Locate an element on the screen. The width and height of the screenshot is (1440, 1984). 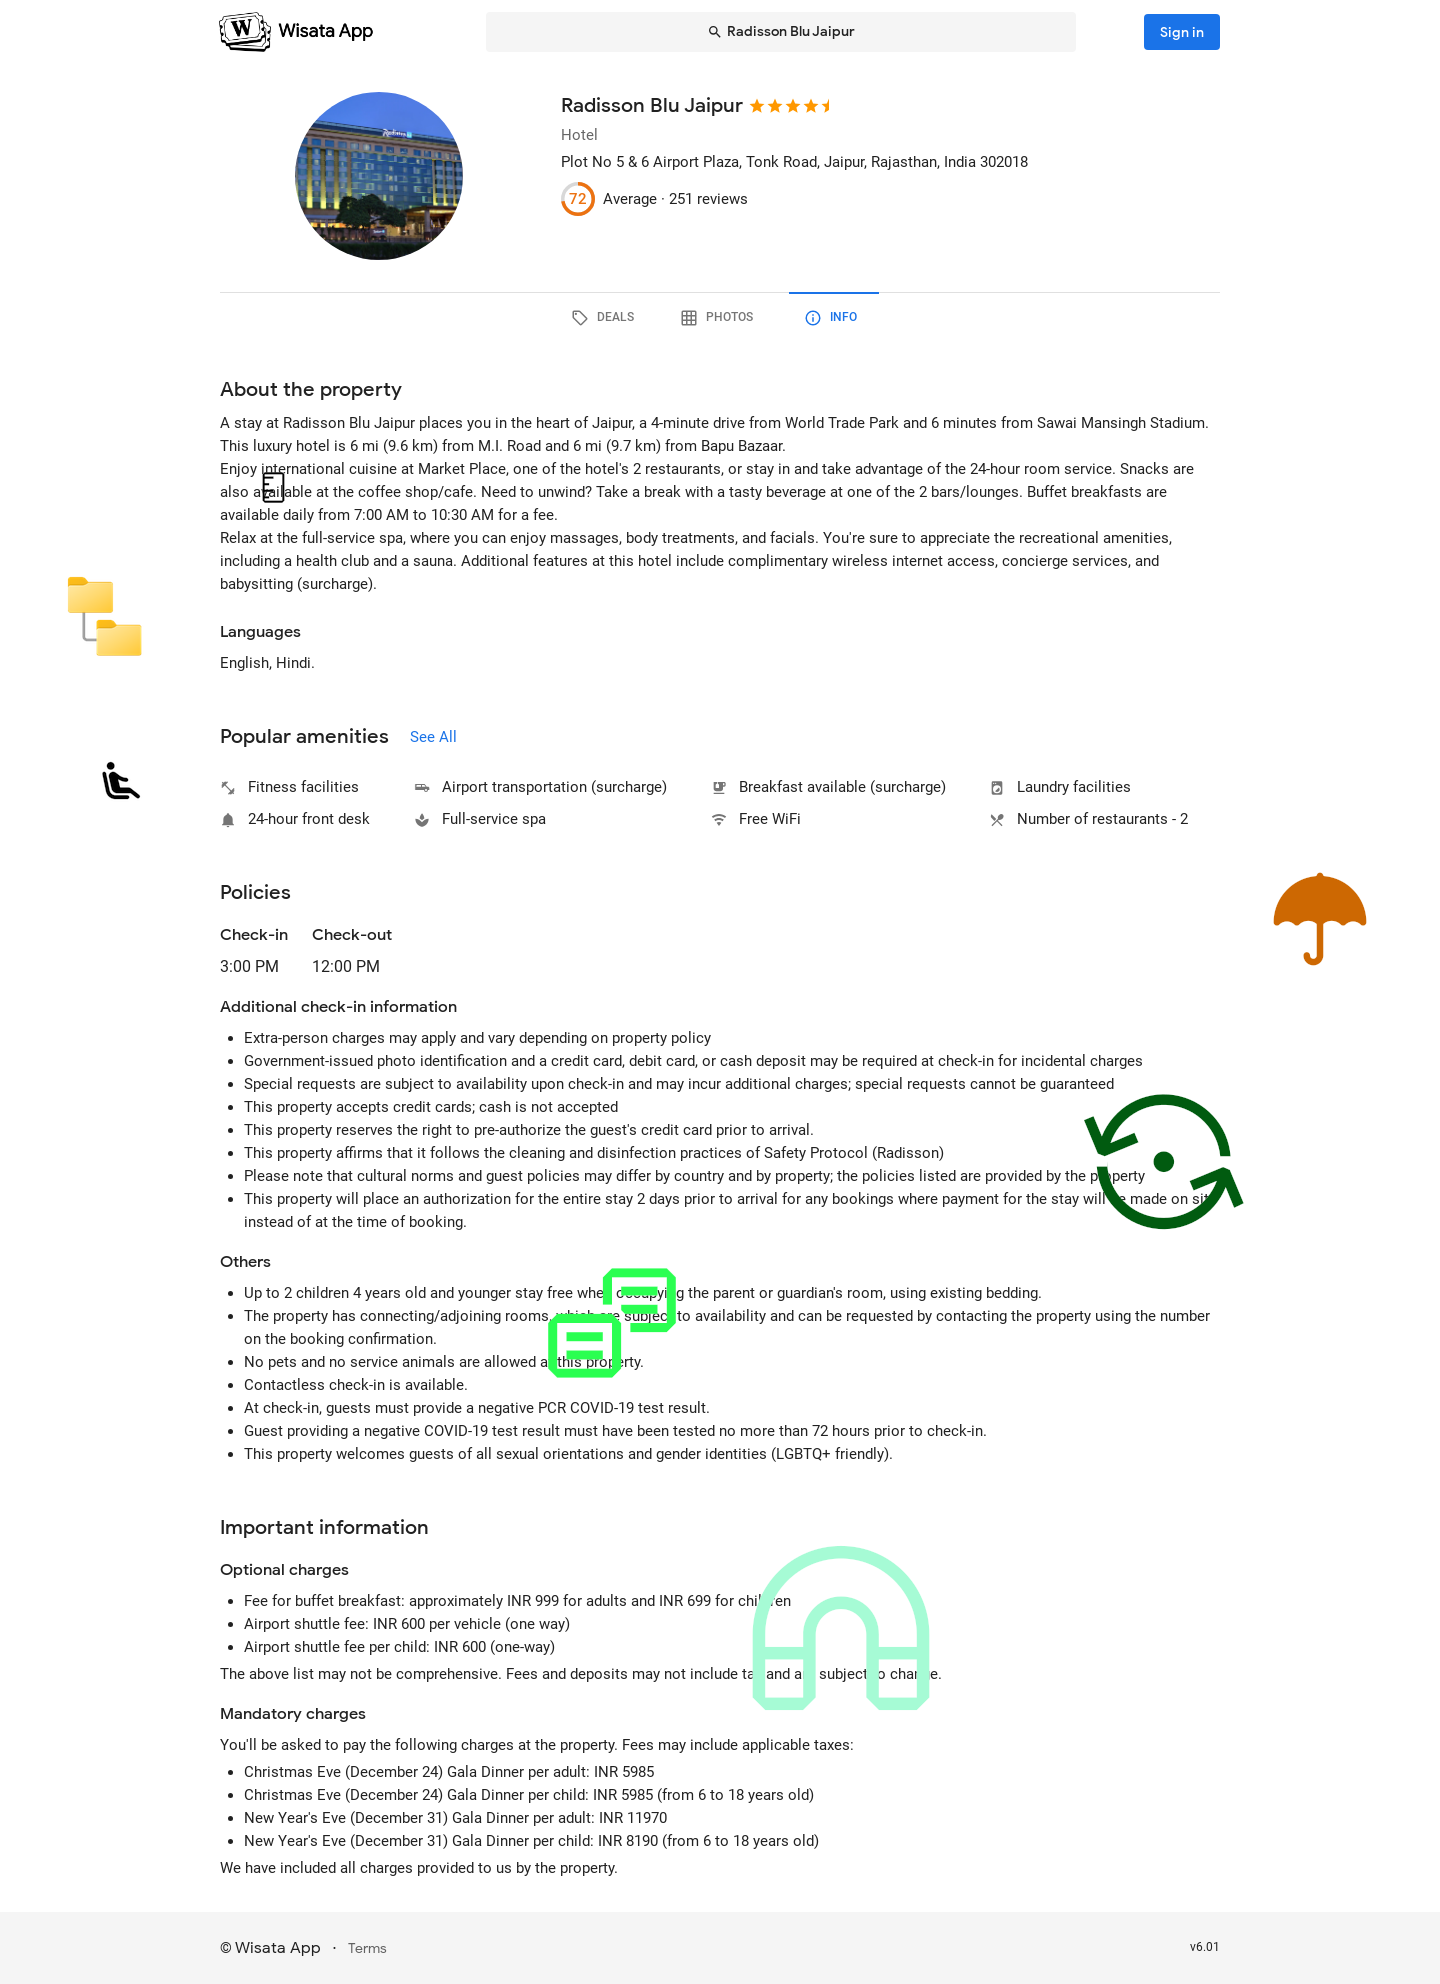
reopen a previously closed issue is located at coordinates (1166, 1166).